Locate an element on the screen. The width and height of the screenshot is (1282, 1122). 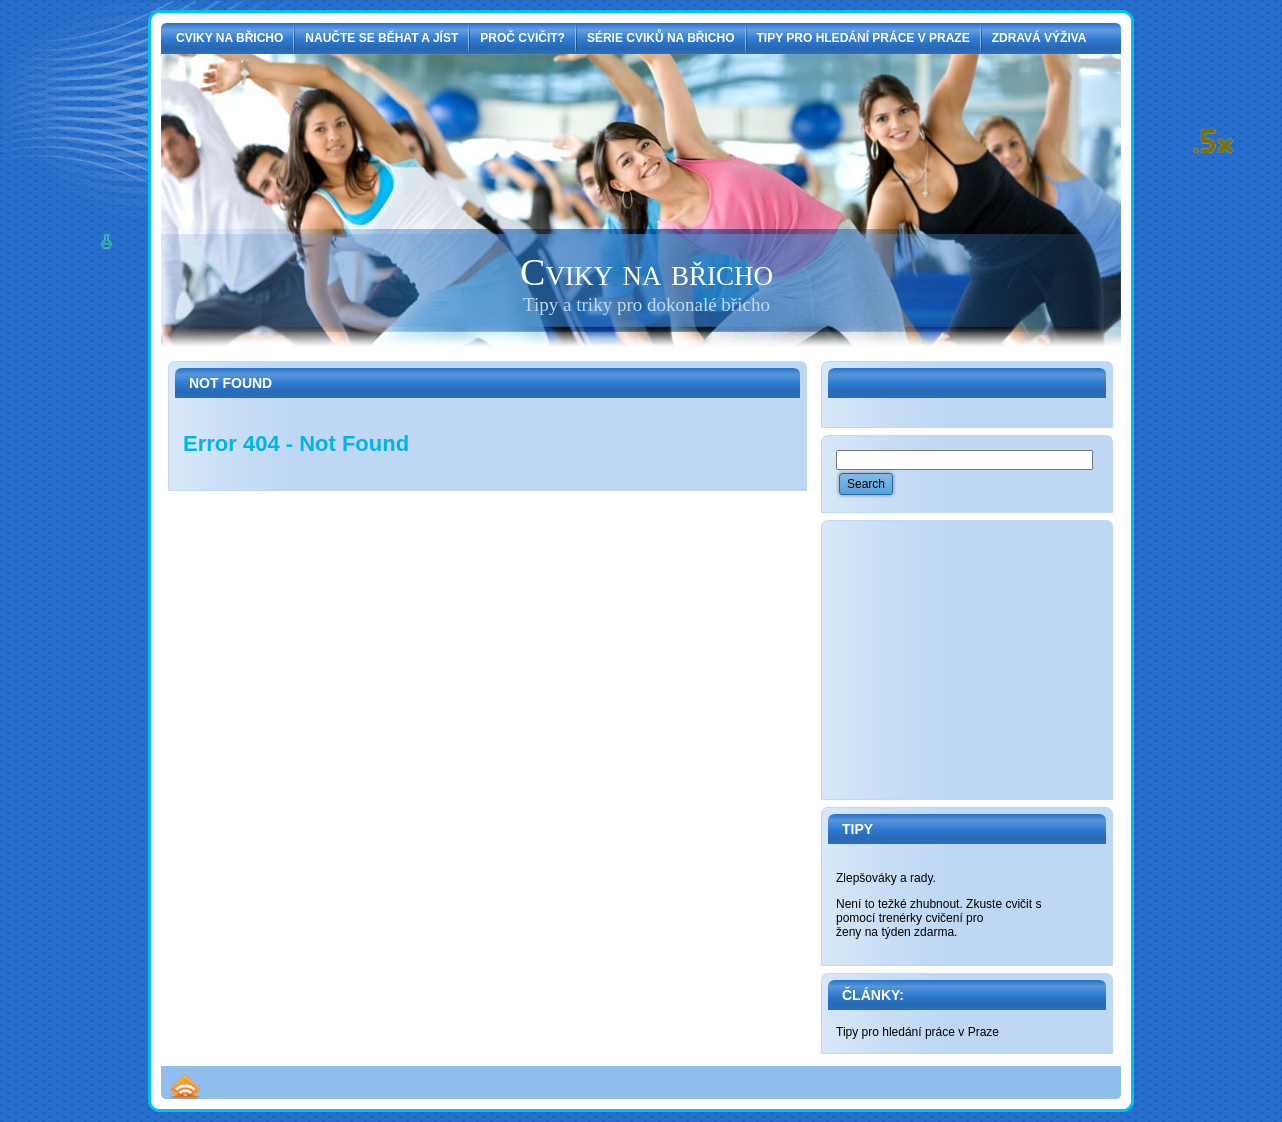
set playback speed to 0.5x is located at coordinates (1213, 141).